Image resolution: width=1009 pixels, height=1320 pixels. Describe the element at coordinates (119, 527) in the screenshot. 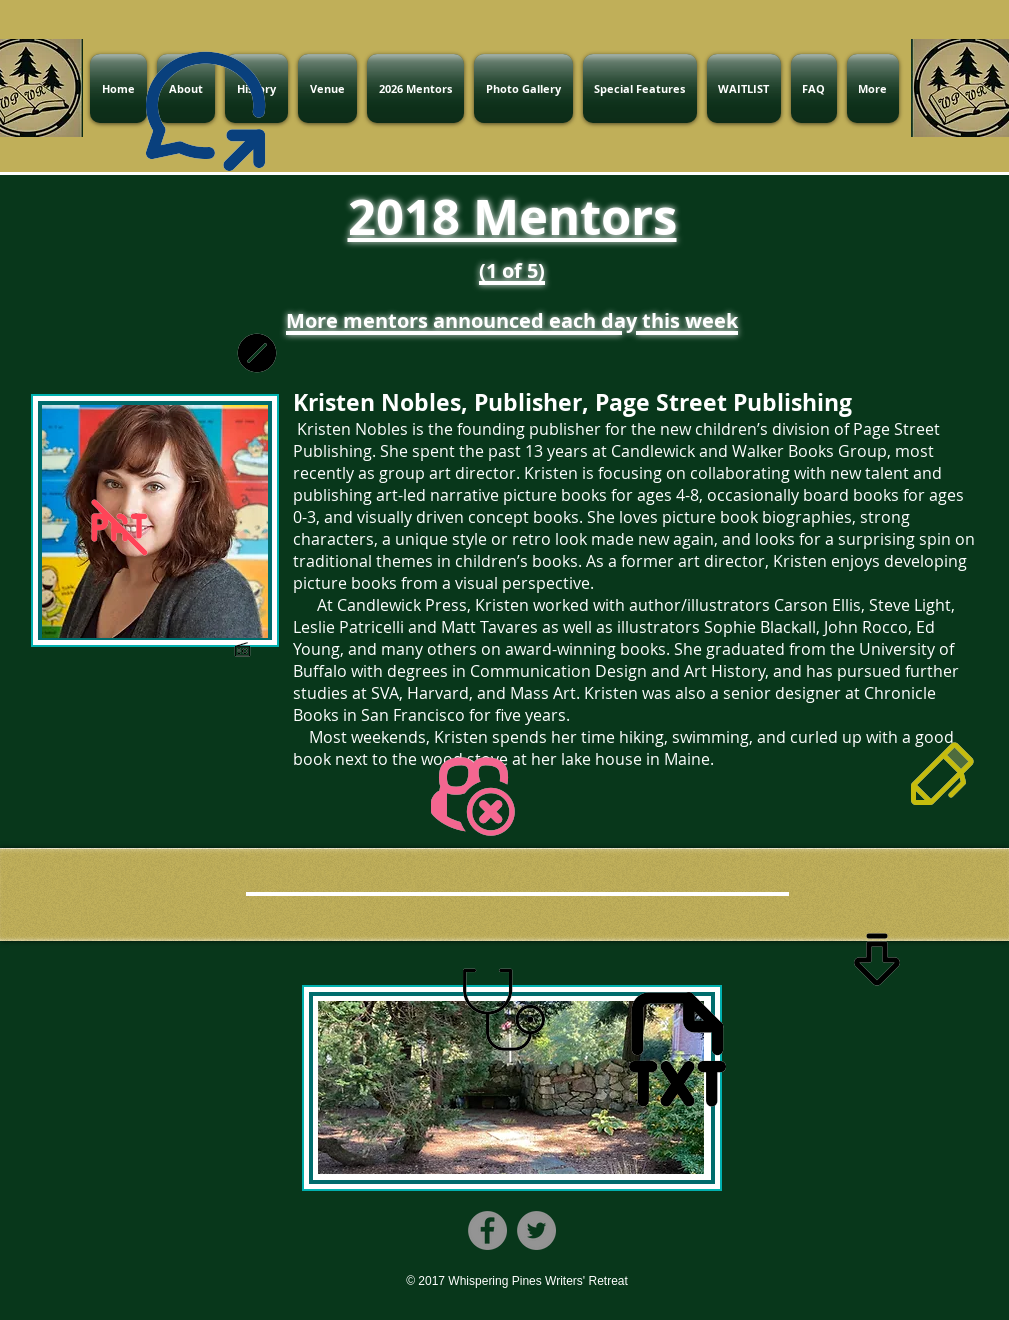

I see `http patch request disabled or unavailable` at that location.